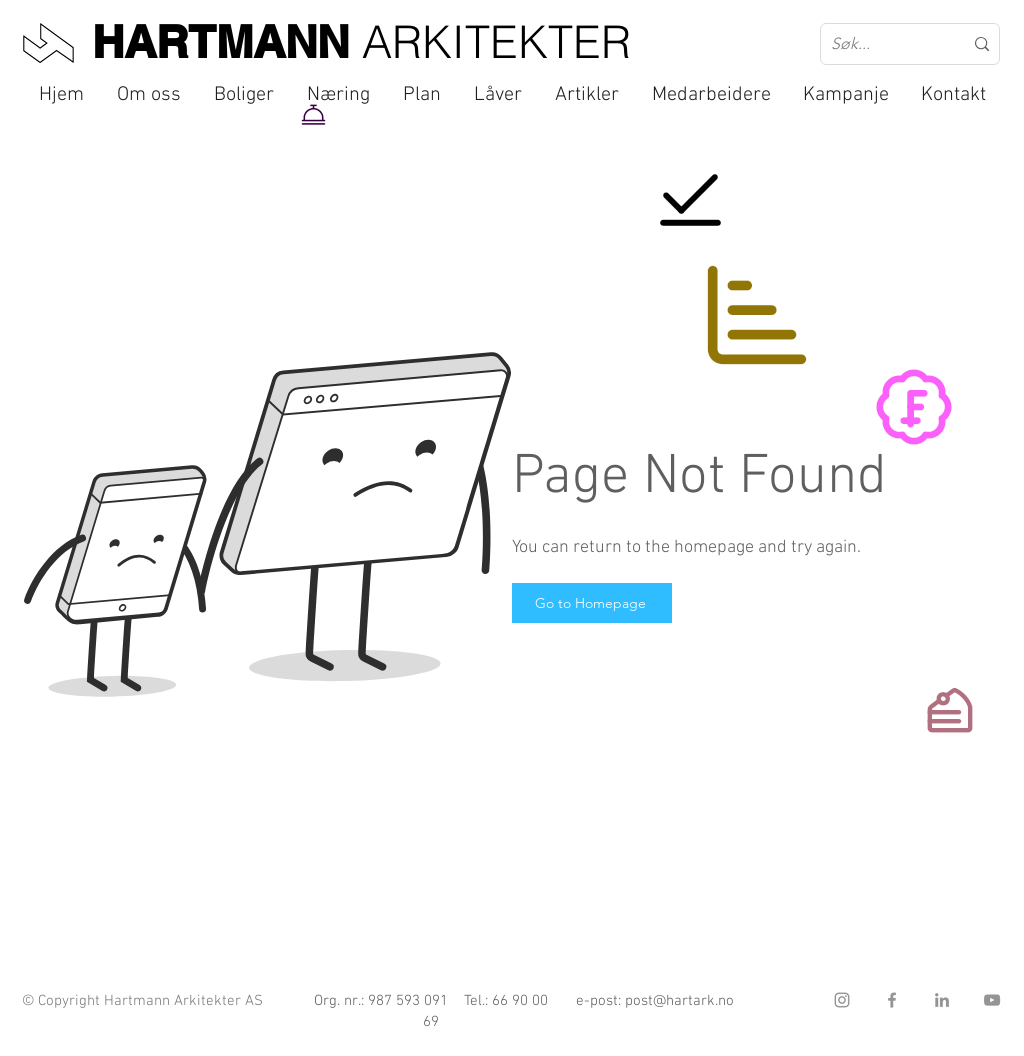 Image resolution: width=1024 pixels, height=1056 pixels. What do you see at coordinates (950, 710) in the screenshot?
I see `view birthday or celebration reminders` at bounding box center [950, 710].